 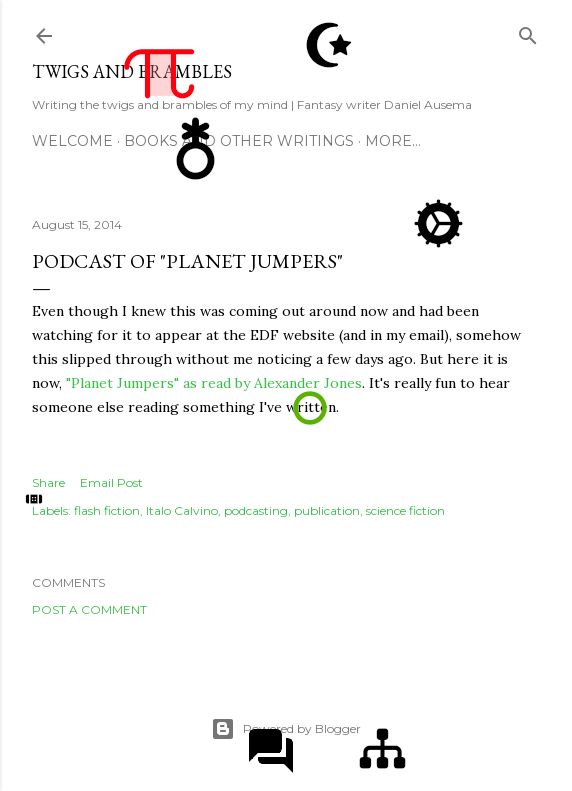 I want to click on indicates non-binary gender identity option, so click(x=195, y=148).